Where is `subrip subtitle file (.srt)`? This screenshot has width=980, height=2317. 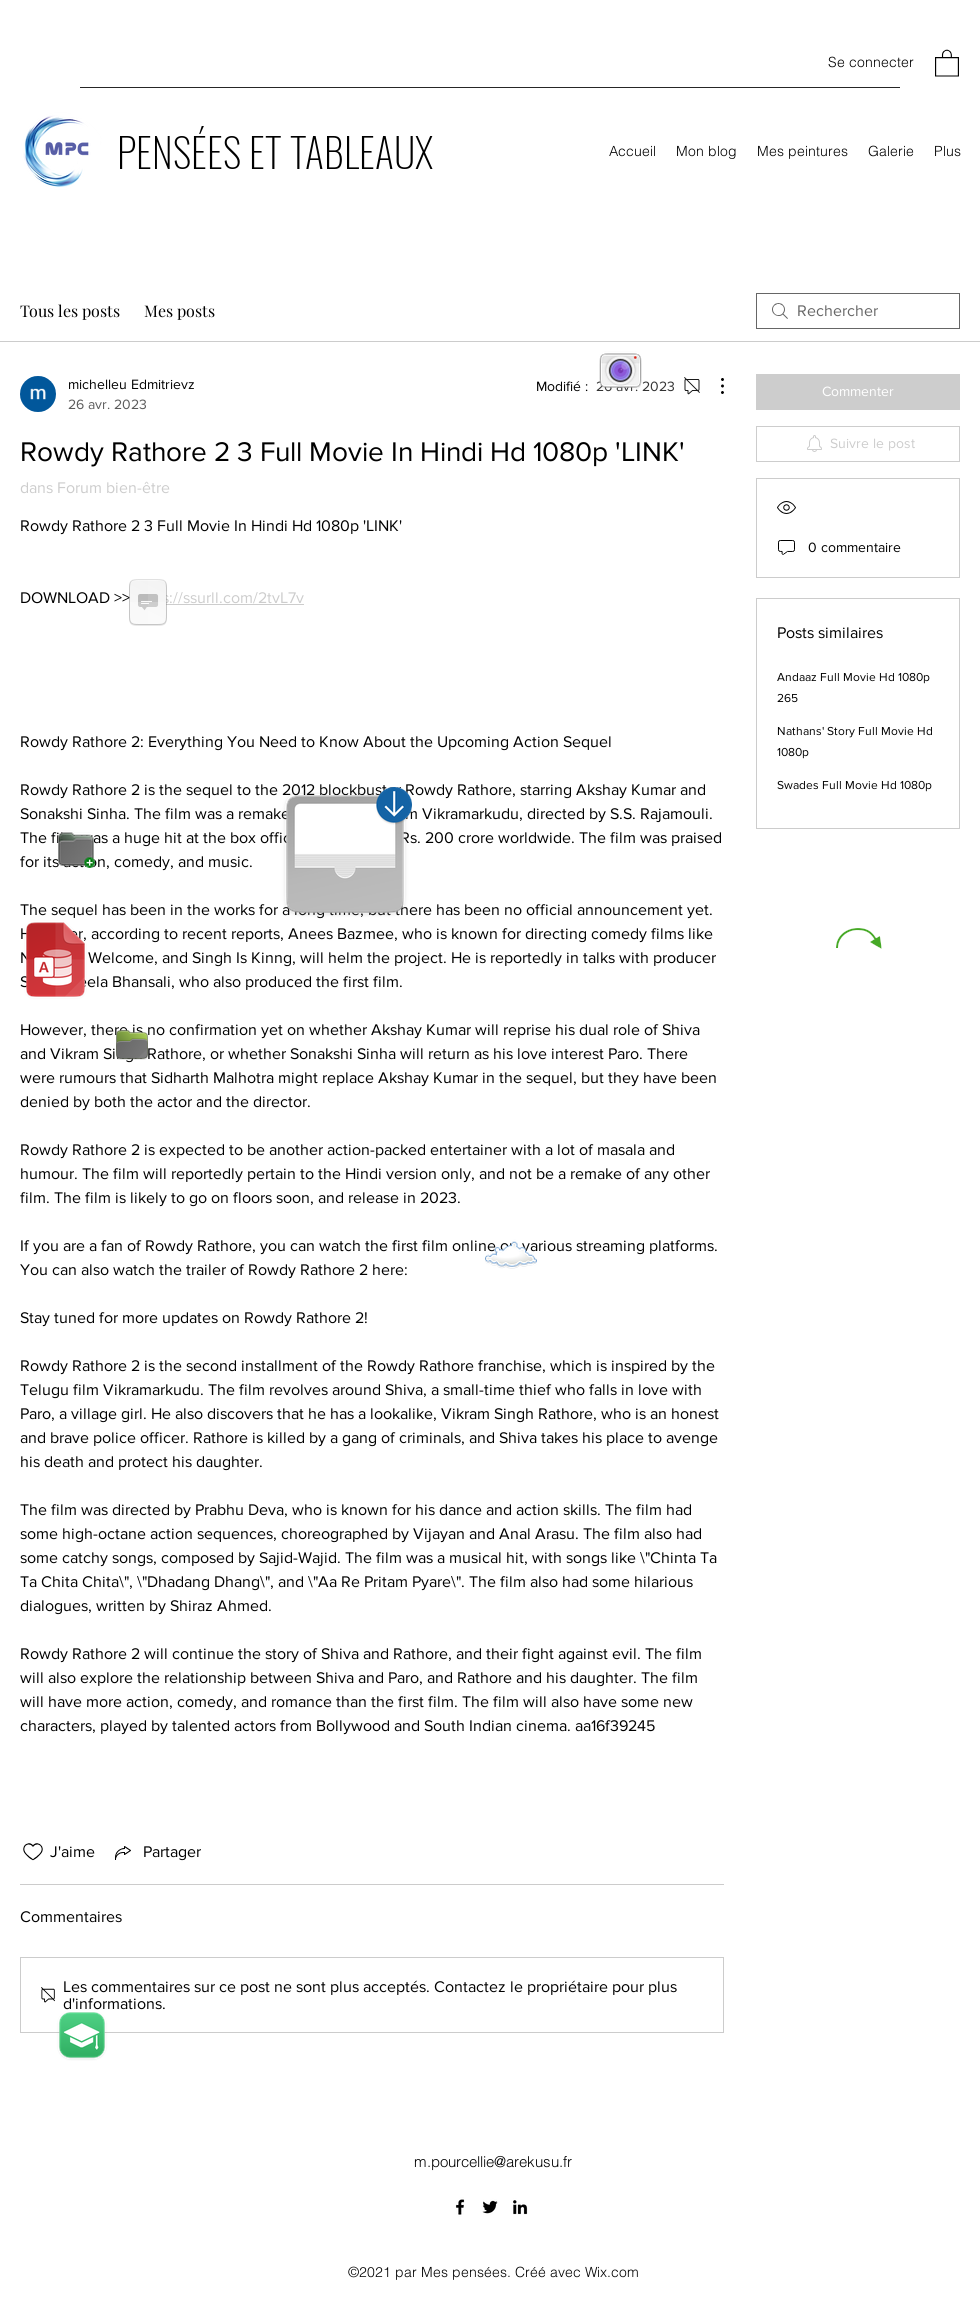
subrip subtitle file (.srt) is located at coordinates (148, 602).